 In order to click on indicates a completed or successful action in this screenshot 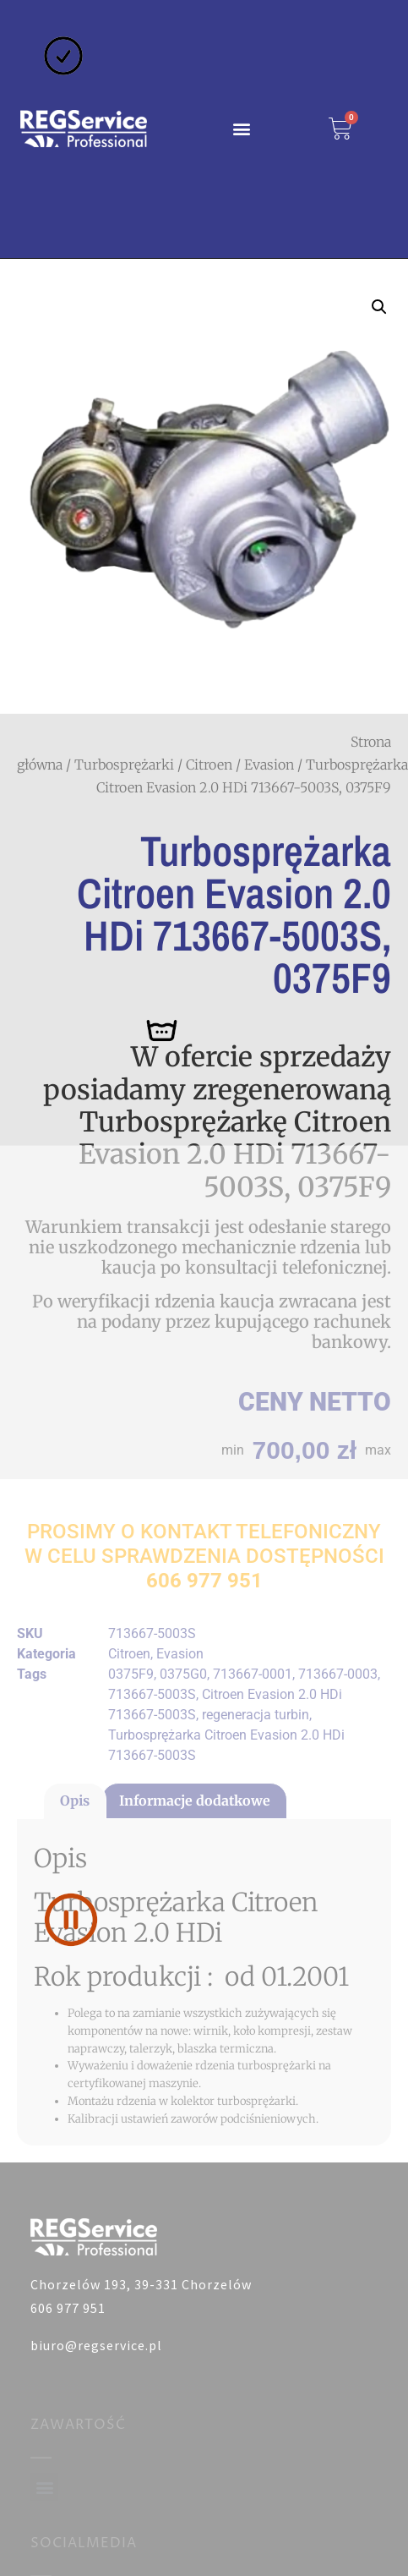, I will do `click(63, 56)`.